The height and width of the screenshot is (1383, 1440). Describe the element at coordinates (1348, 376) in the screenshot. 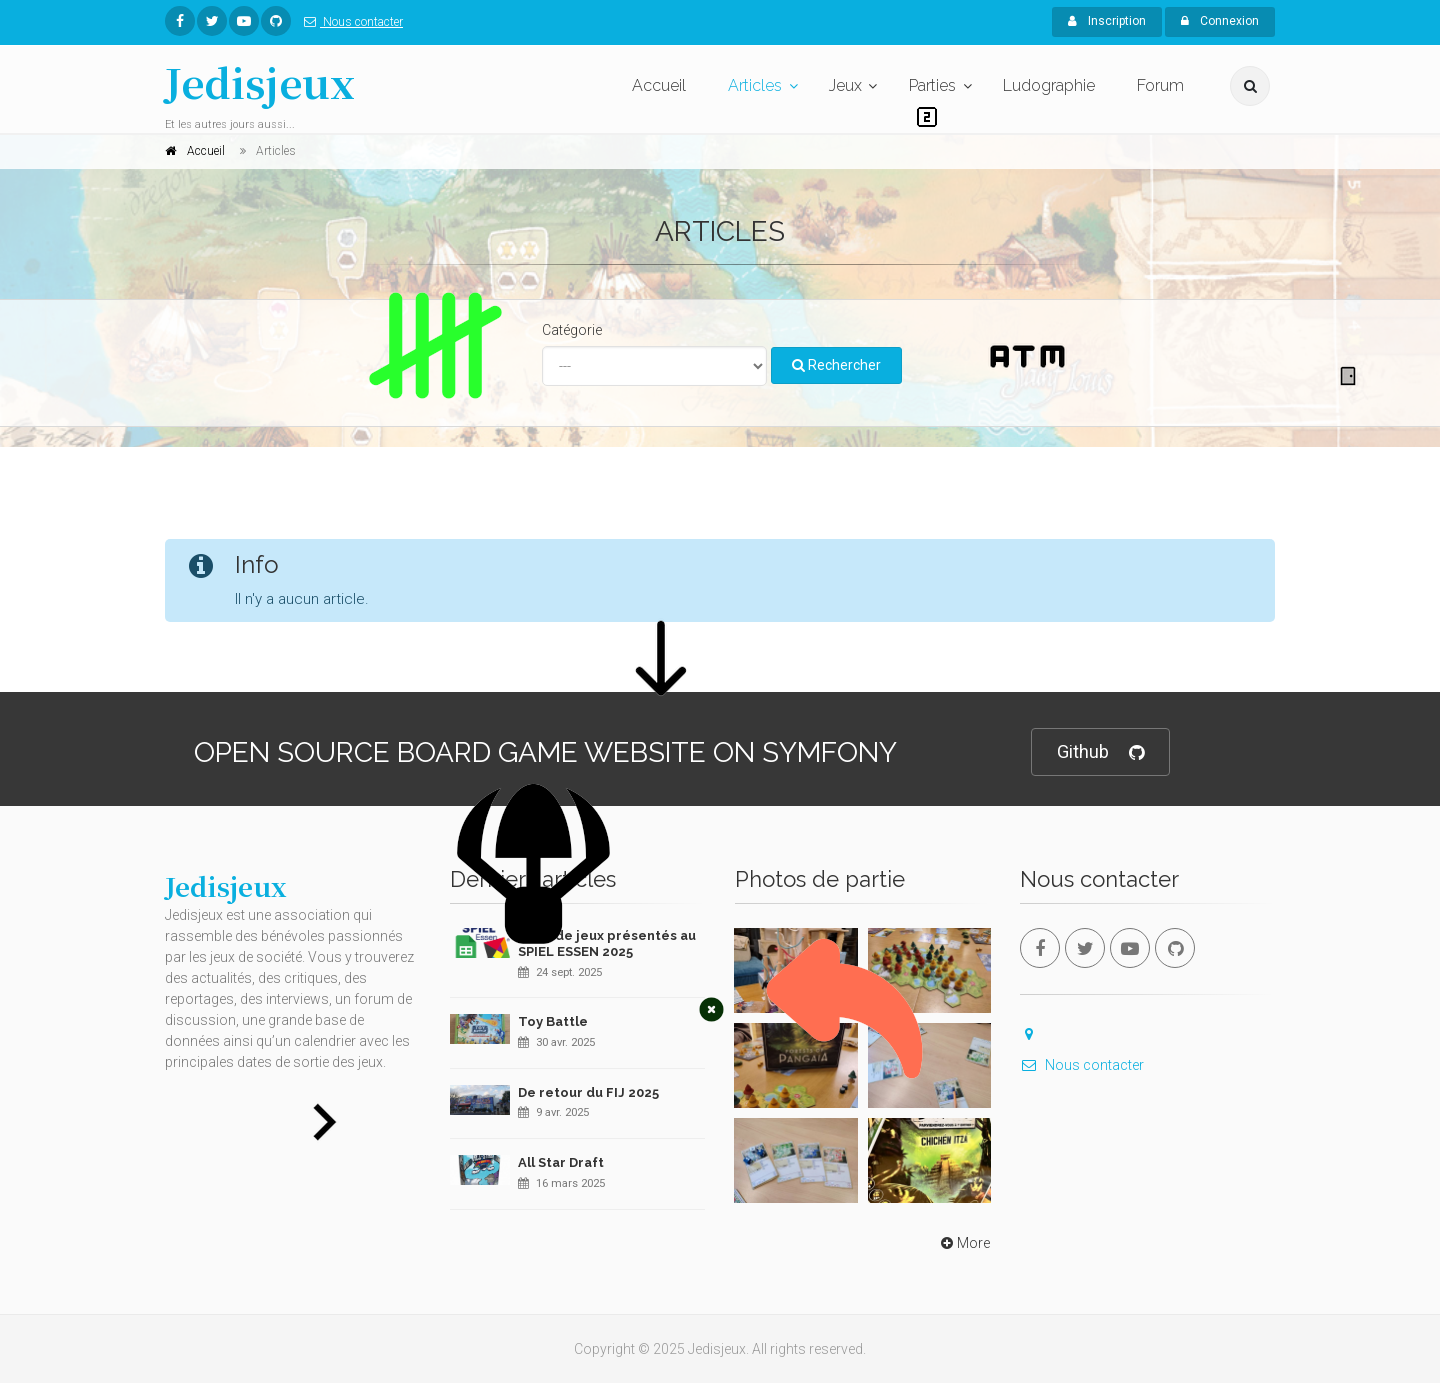

I see `access door sensor settings` at that location.